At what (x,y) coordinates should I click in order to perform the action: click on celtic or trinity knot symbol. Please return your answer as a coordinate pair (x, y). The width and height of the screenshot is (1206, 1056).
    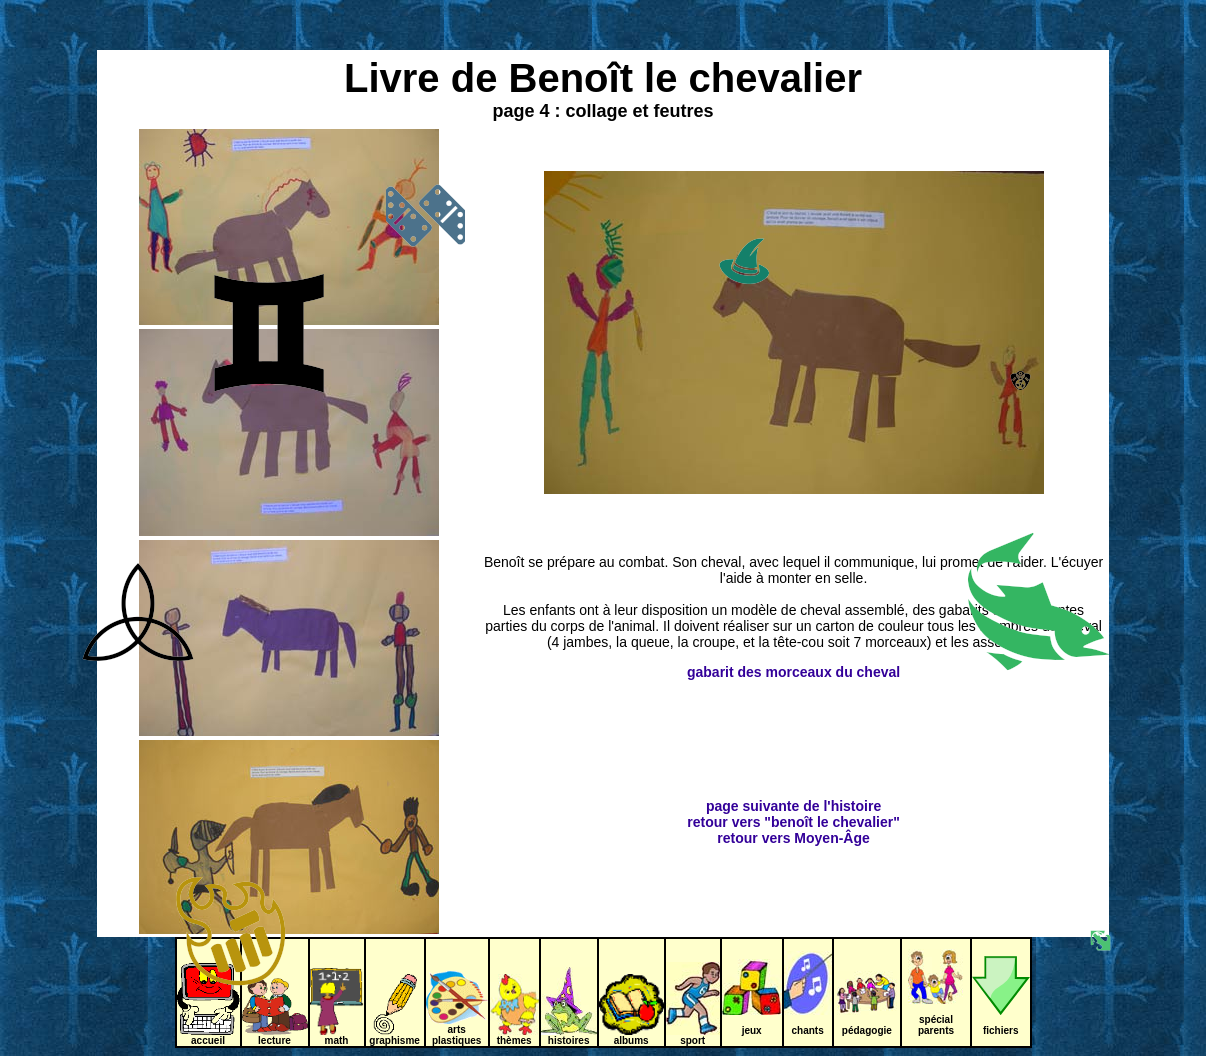
    Looking at the image, I should click on (138, 612).